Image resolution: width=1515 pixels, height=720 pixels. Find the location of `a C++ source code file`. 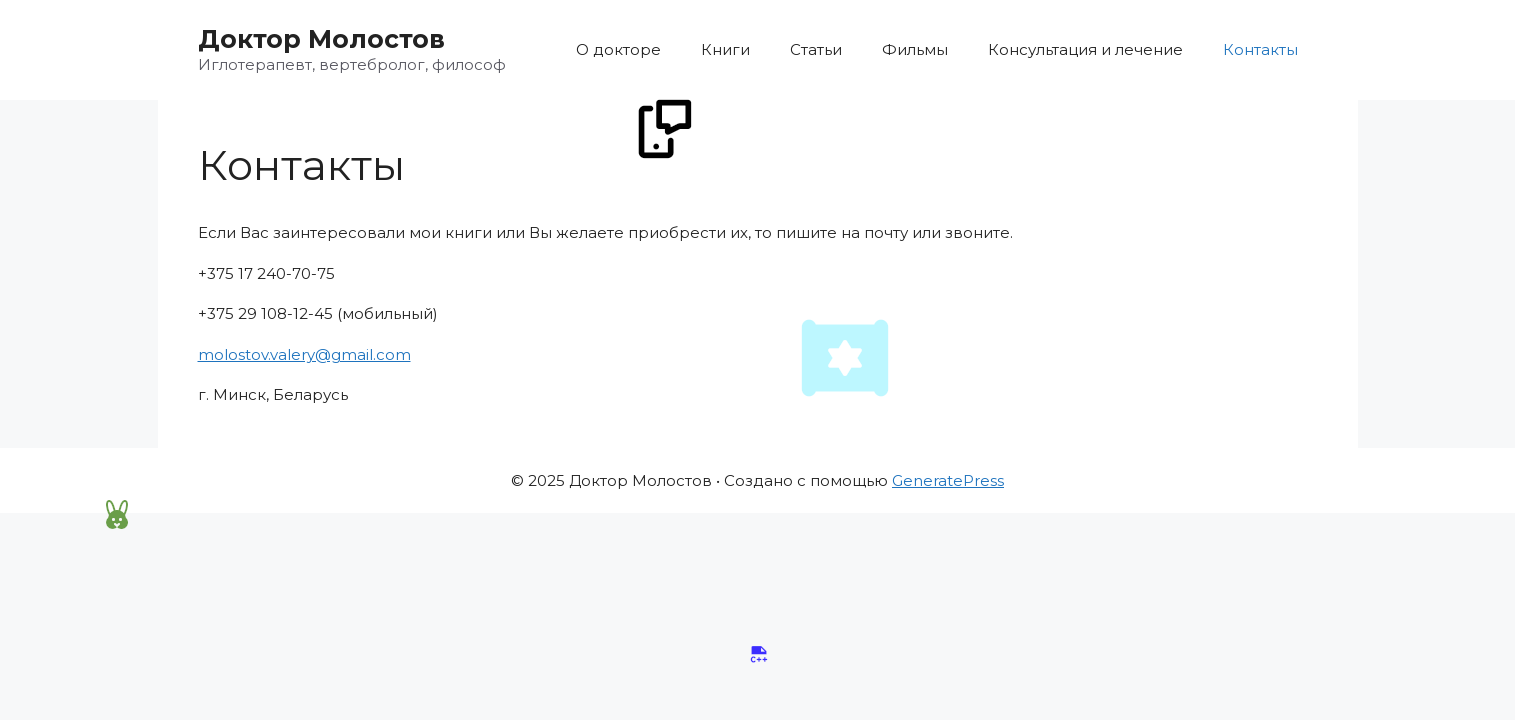

a C++ source code file is located at coordinates (759, 655).